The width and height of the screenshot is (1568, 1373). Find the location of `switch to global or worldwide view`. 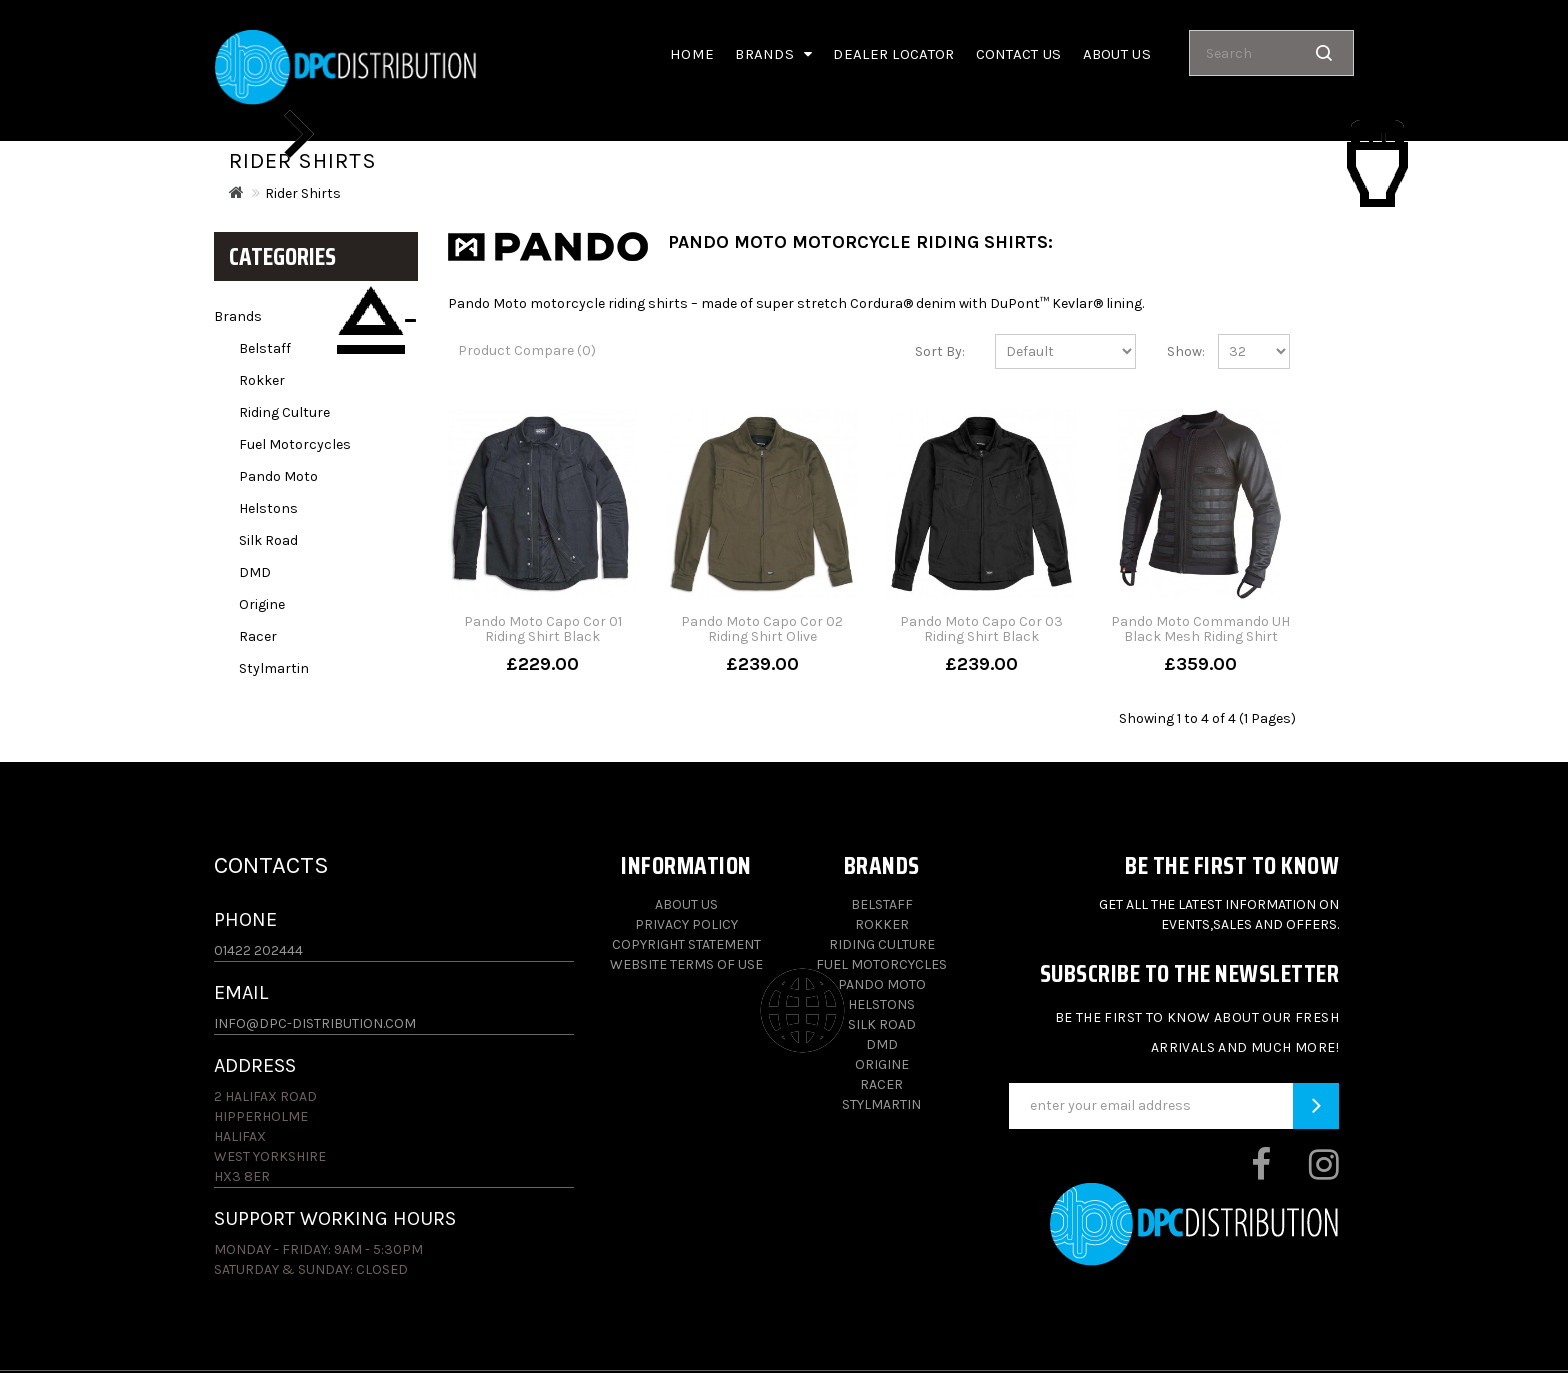

switch to global or worldwide view is located at coordinates (802, 1010).